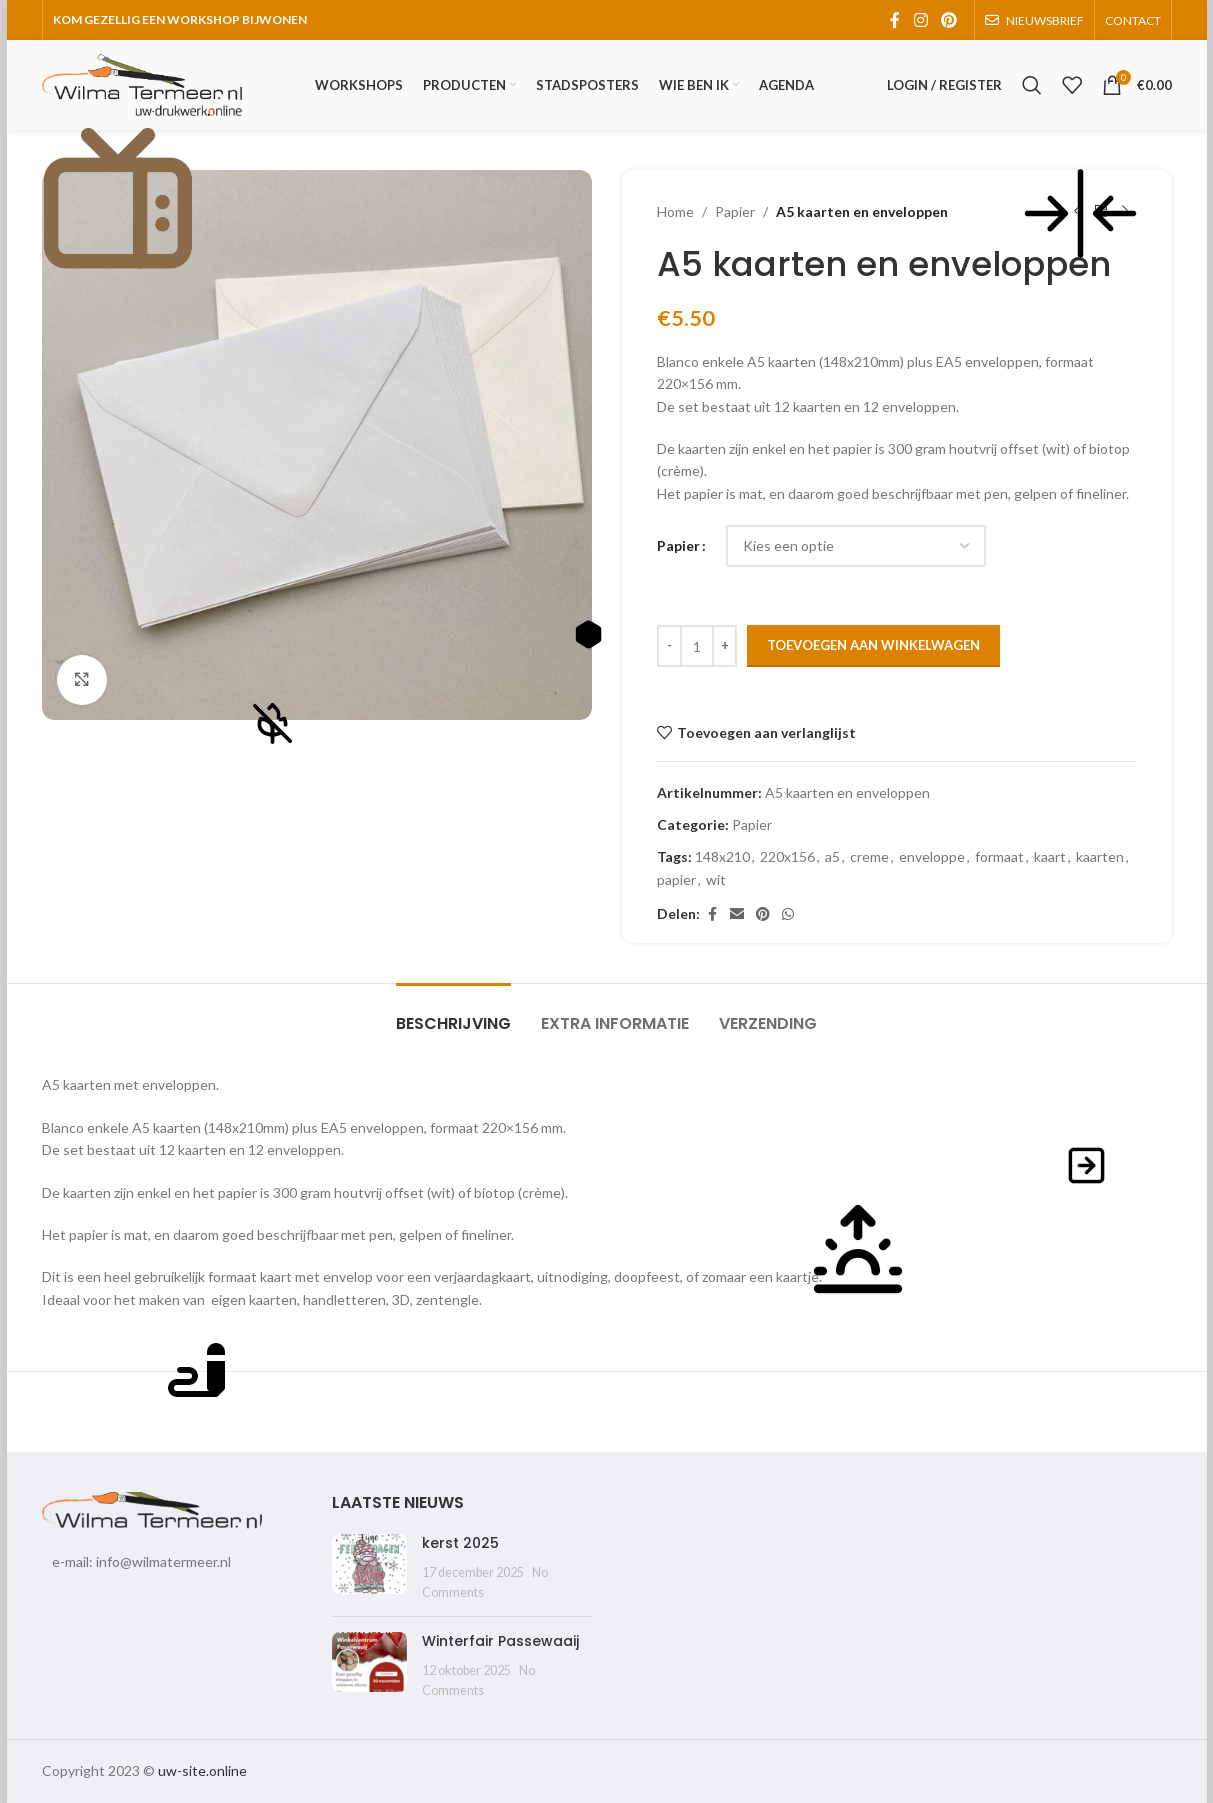 This screenshot has width=1213, height=1803. What do you see at coordinates (1086, 1165) in the screenshot?
I see `proceed to the next step` at bounding box center [1086, 1165].